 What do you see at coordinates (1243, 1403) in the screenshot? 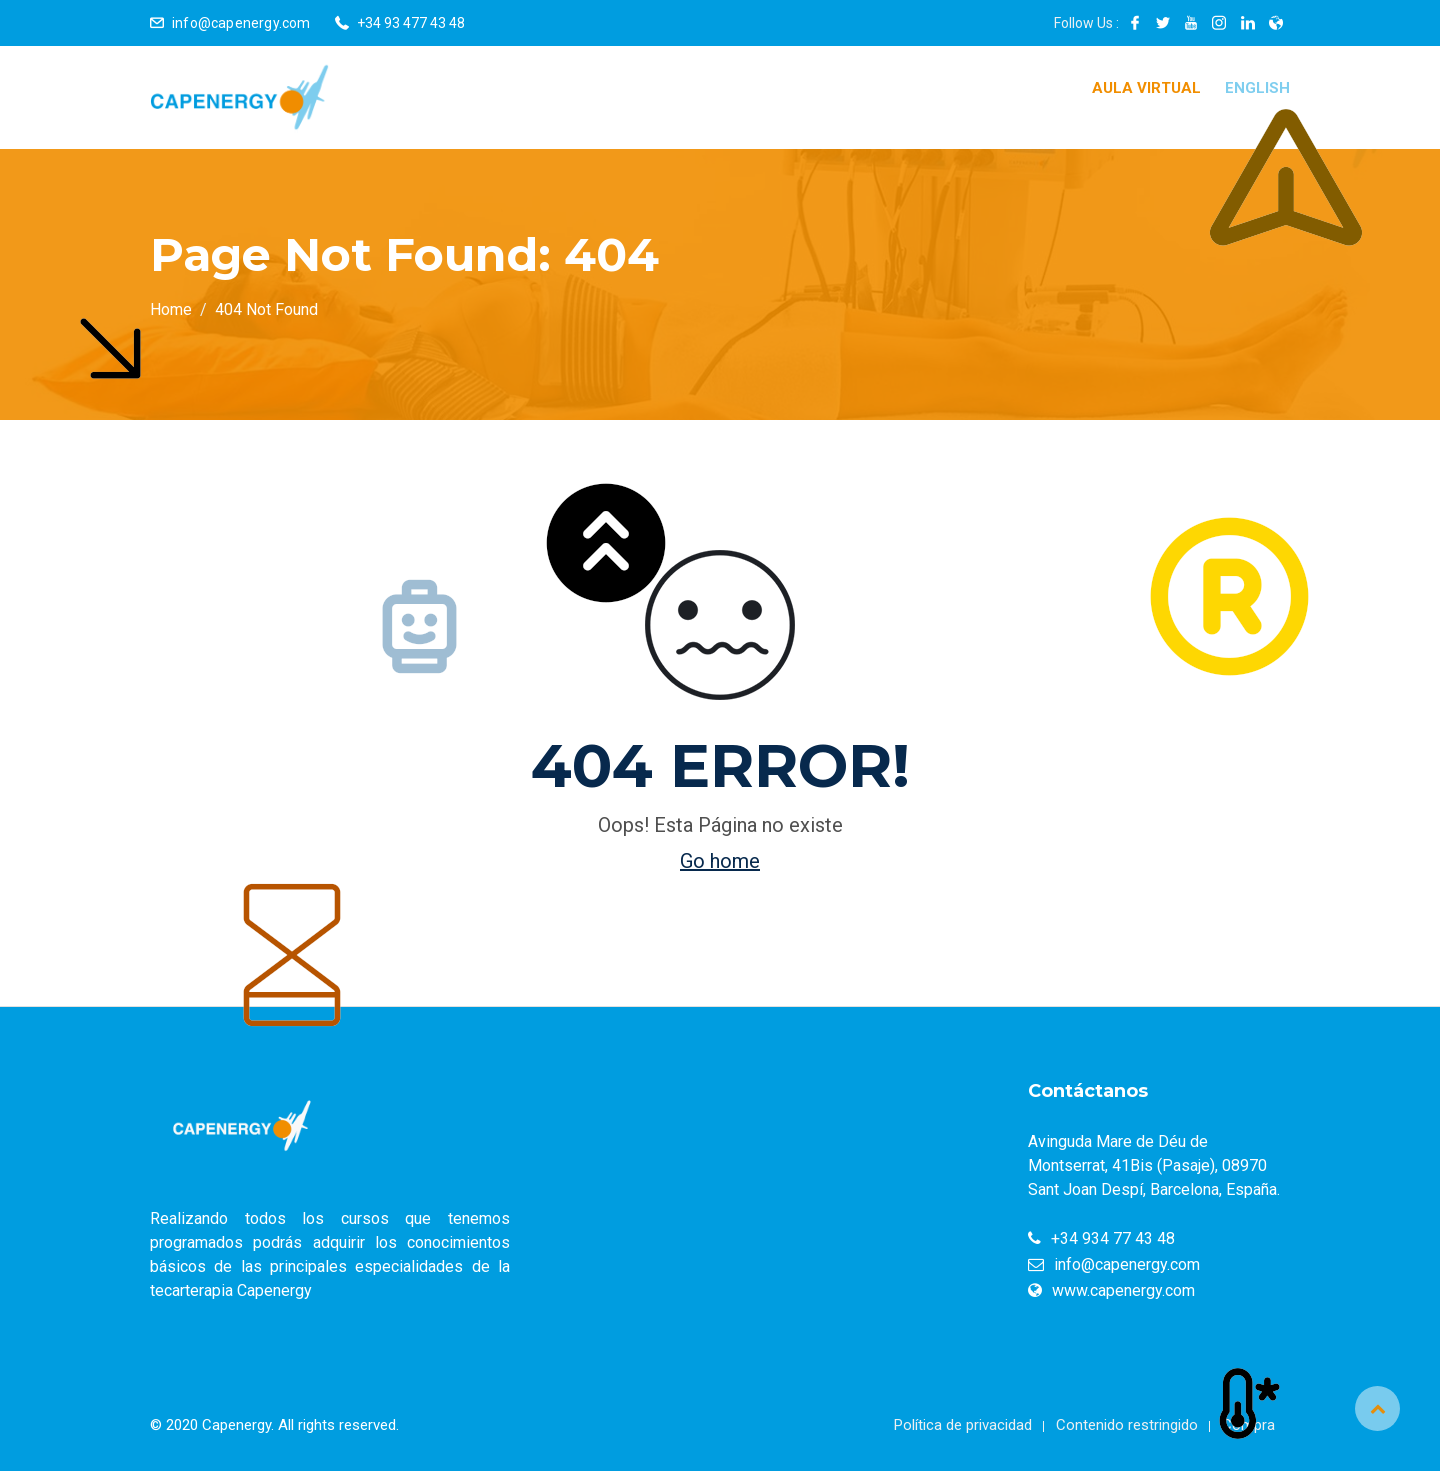
I see `indicates low temperature or cold conditions` at bounding box center [1243, 1403].